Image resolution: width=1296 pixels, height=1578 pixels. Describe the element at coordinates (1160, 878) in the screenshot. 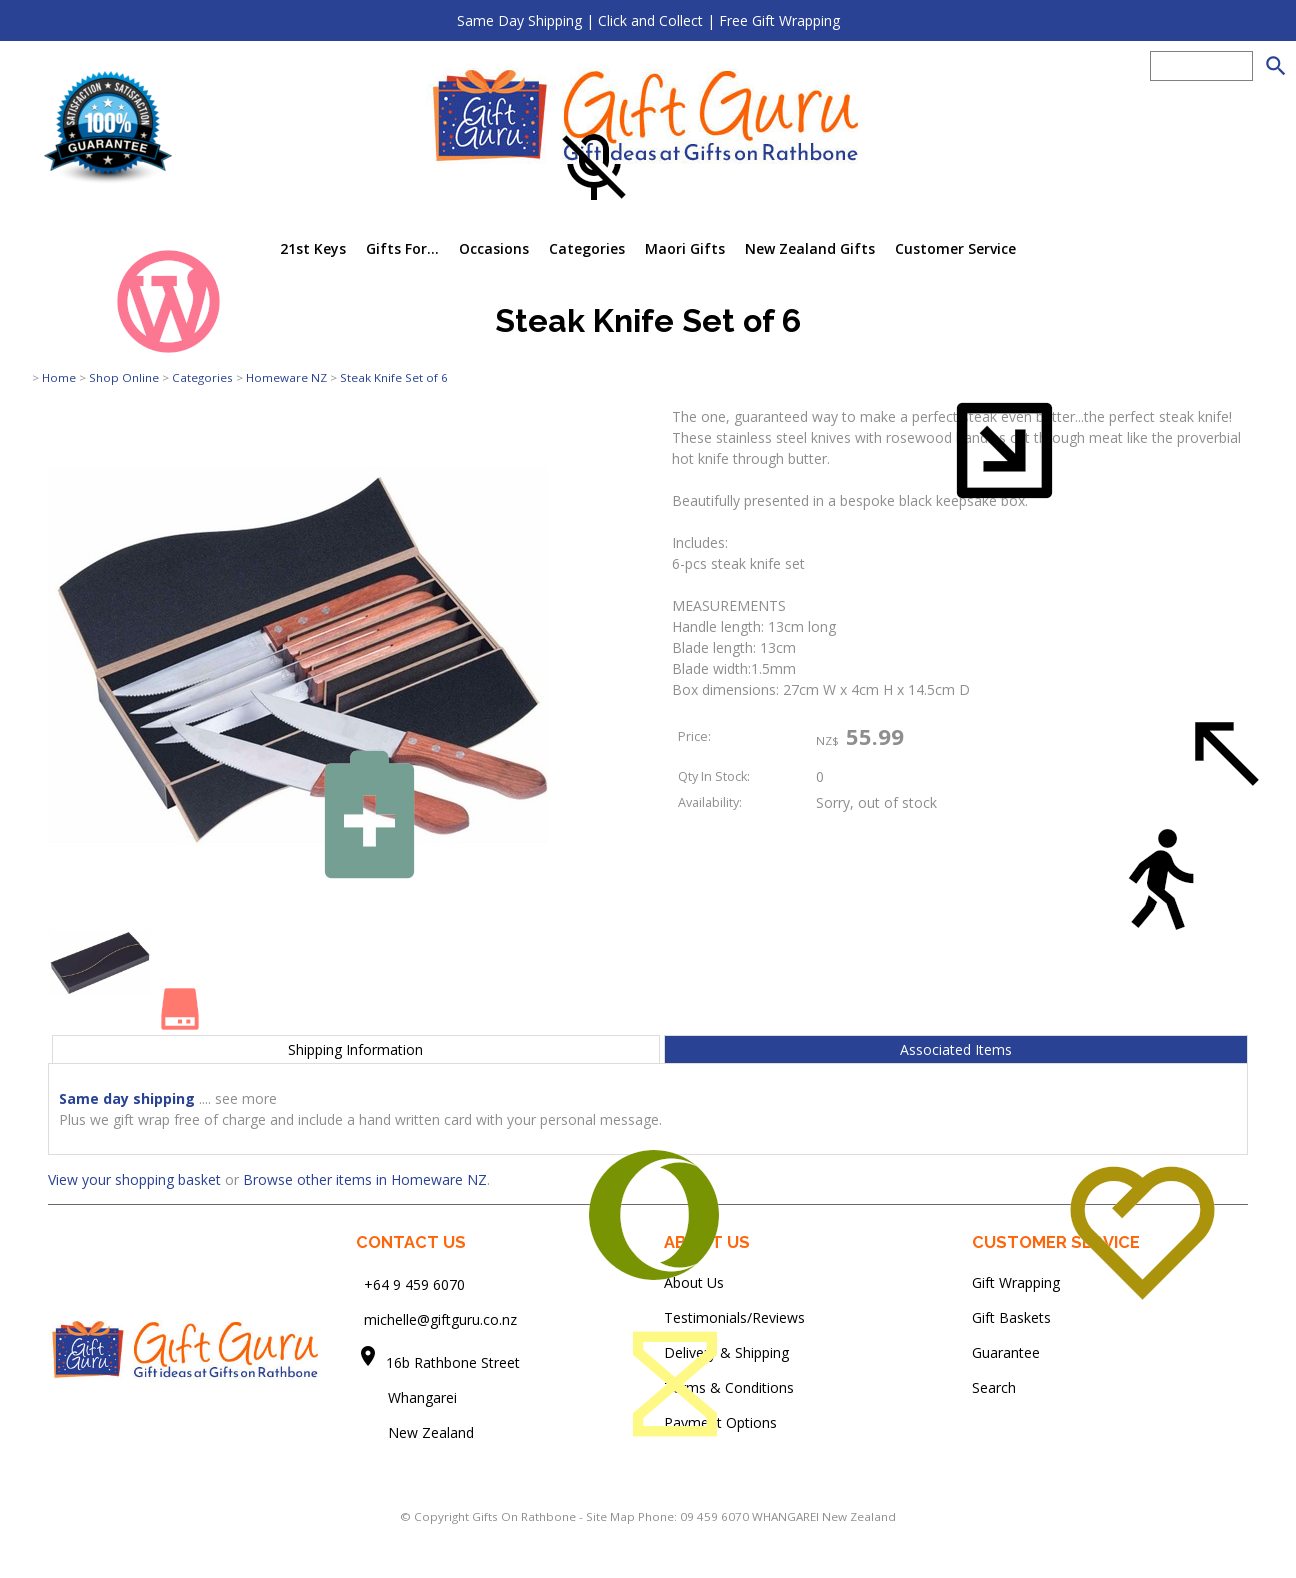

I see `select walking directions` at that location.